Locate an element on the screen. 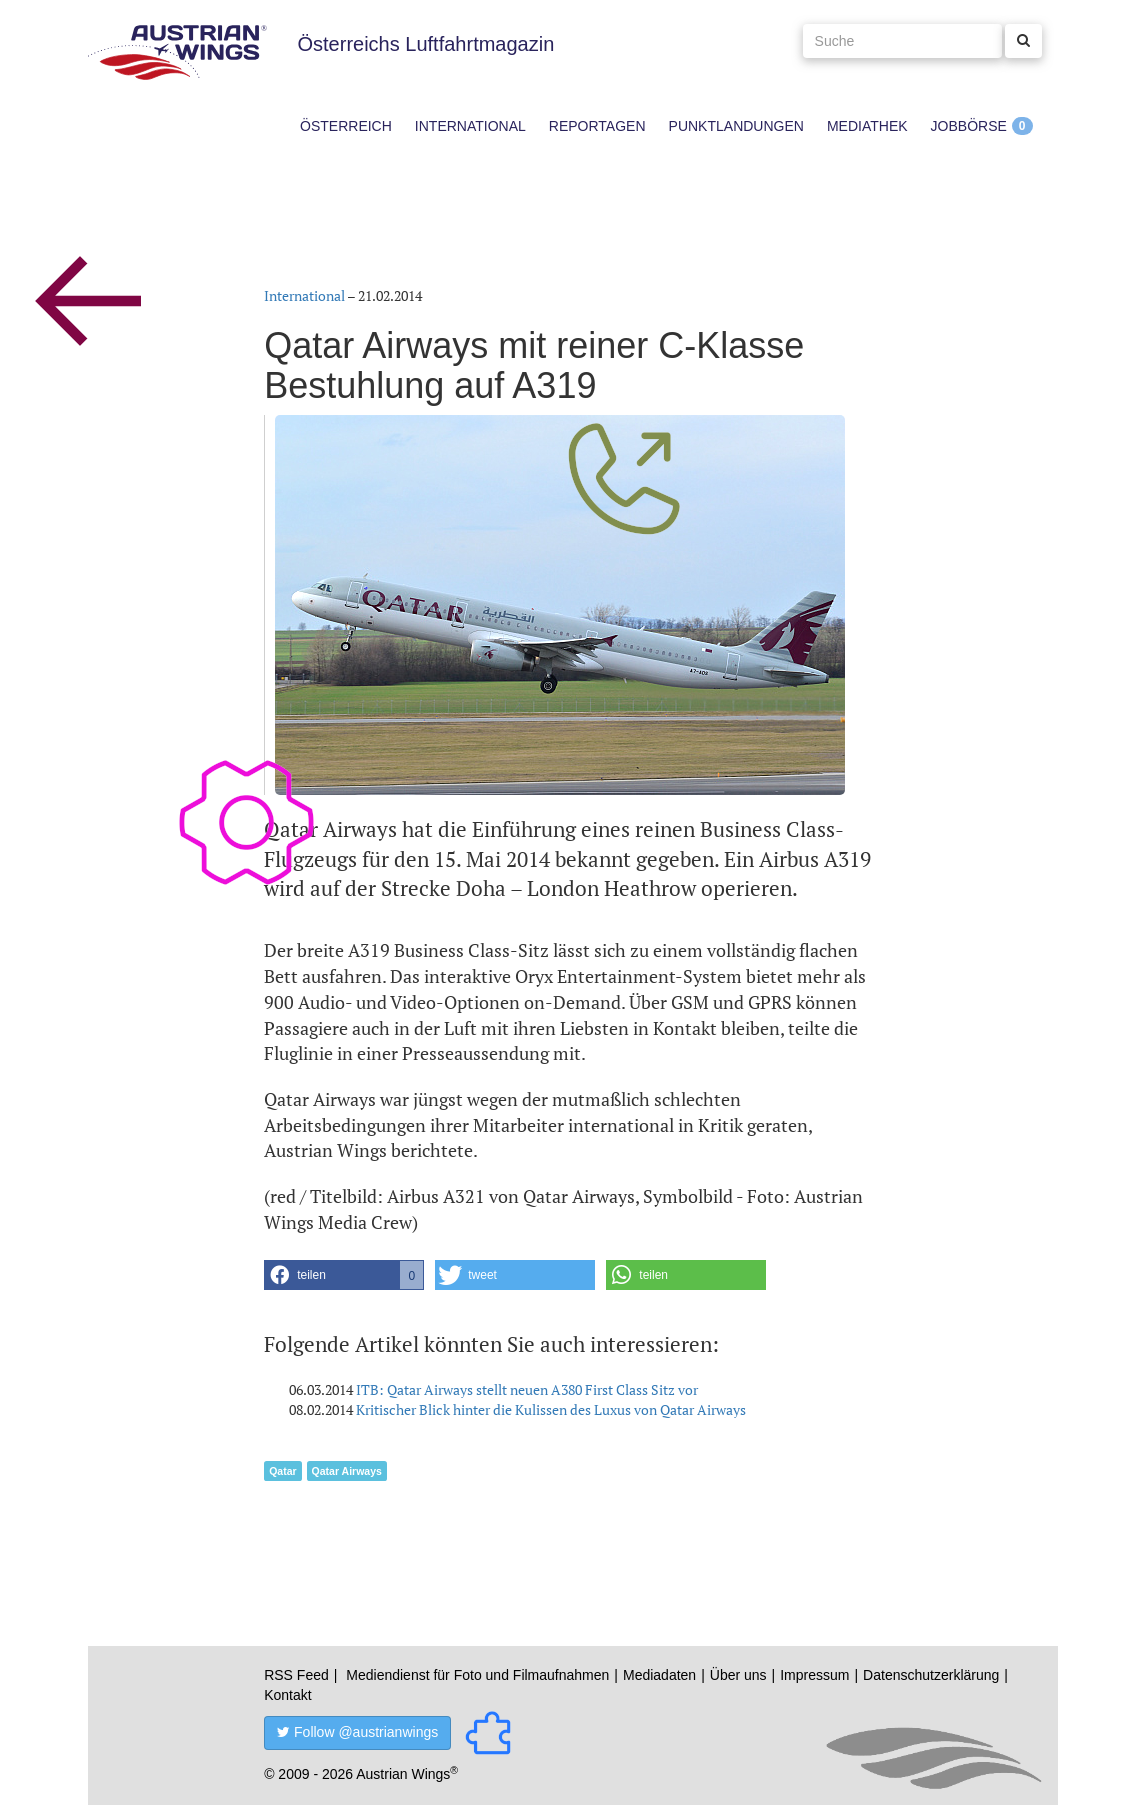 The height and width of the screenshot is (1805, 1145). access settings or preferences is located at coordinates (246, 822).